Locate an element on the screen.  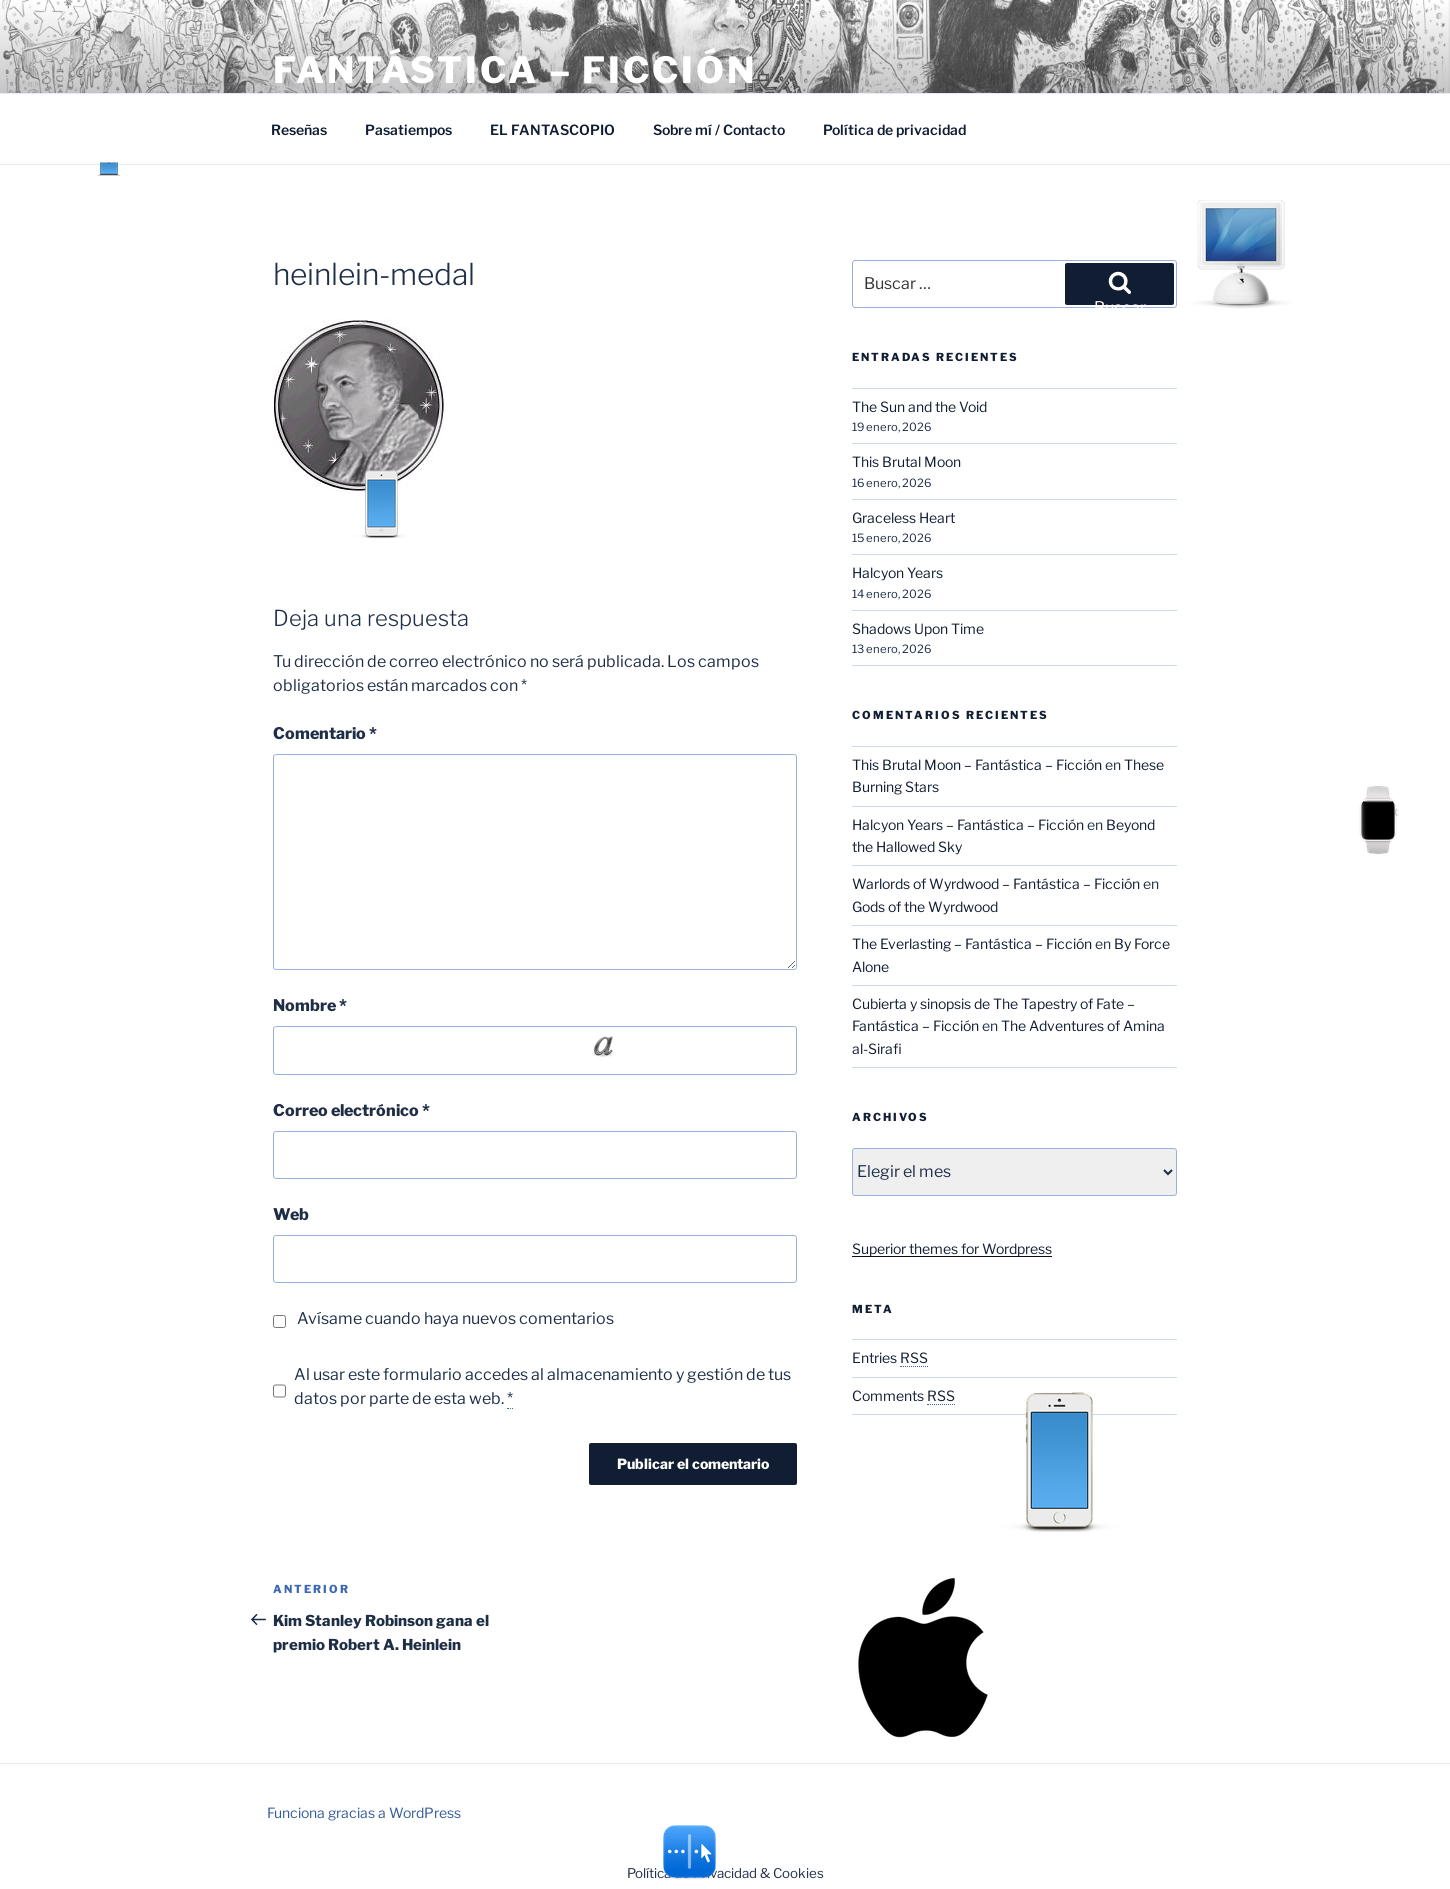
apple system service or background process is located at coordinates (923, 1664).